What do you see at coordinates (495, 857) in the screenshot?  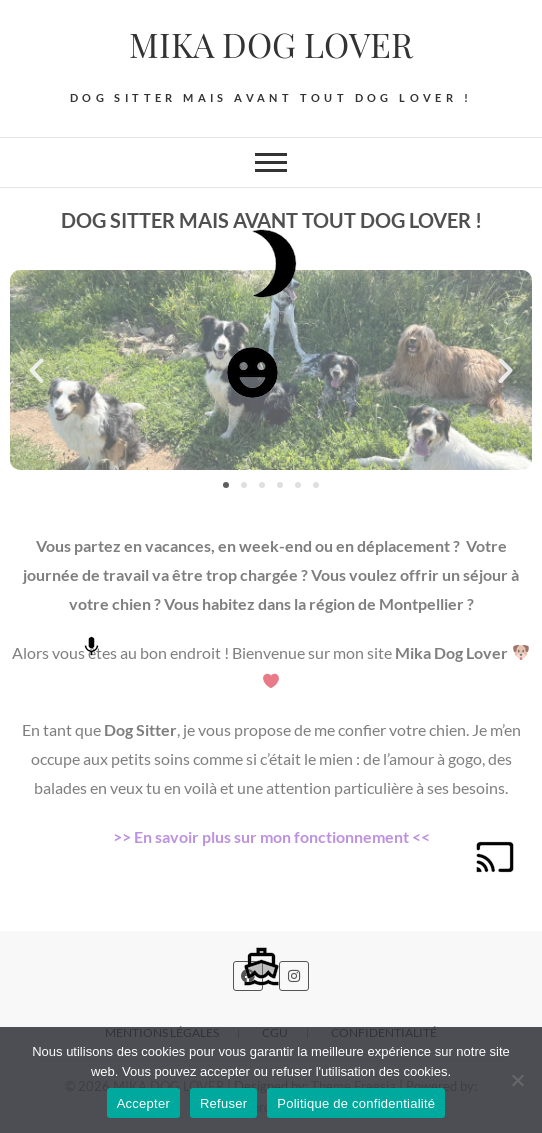 I see `cast your screen to a nearby device` at bounding box center [495, 857].